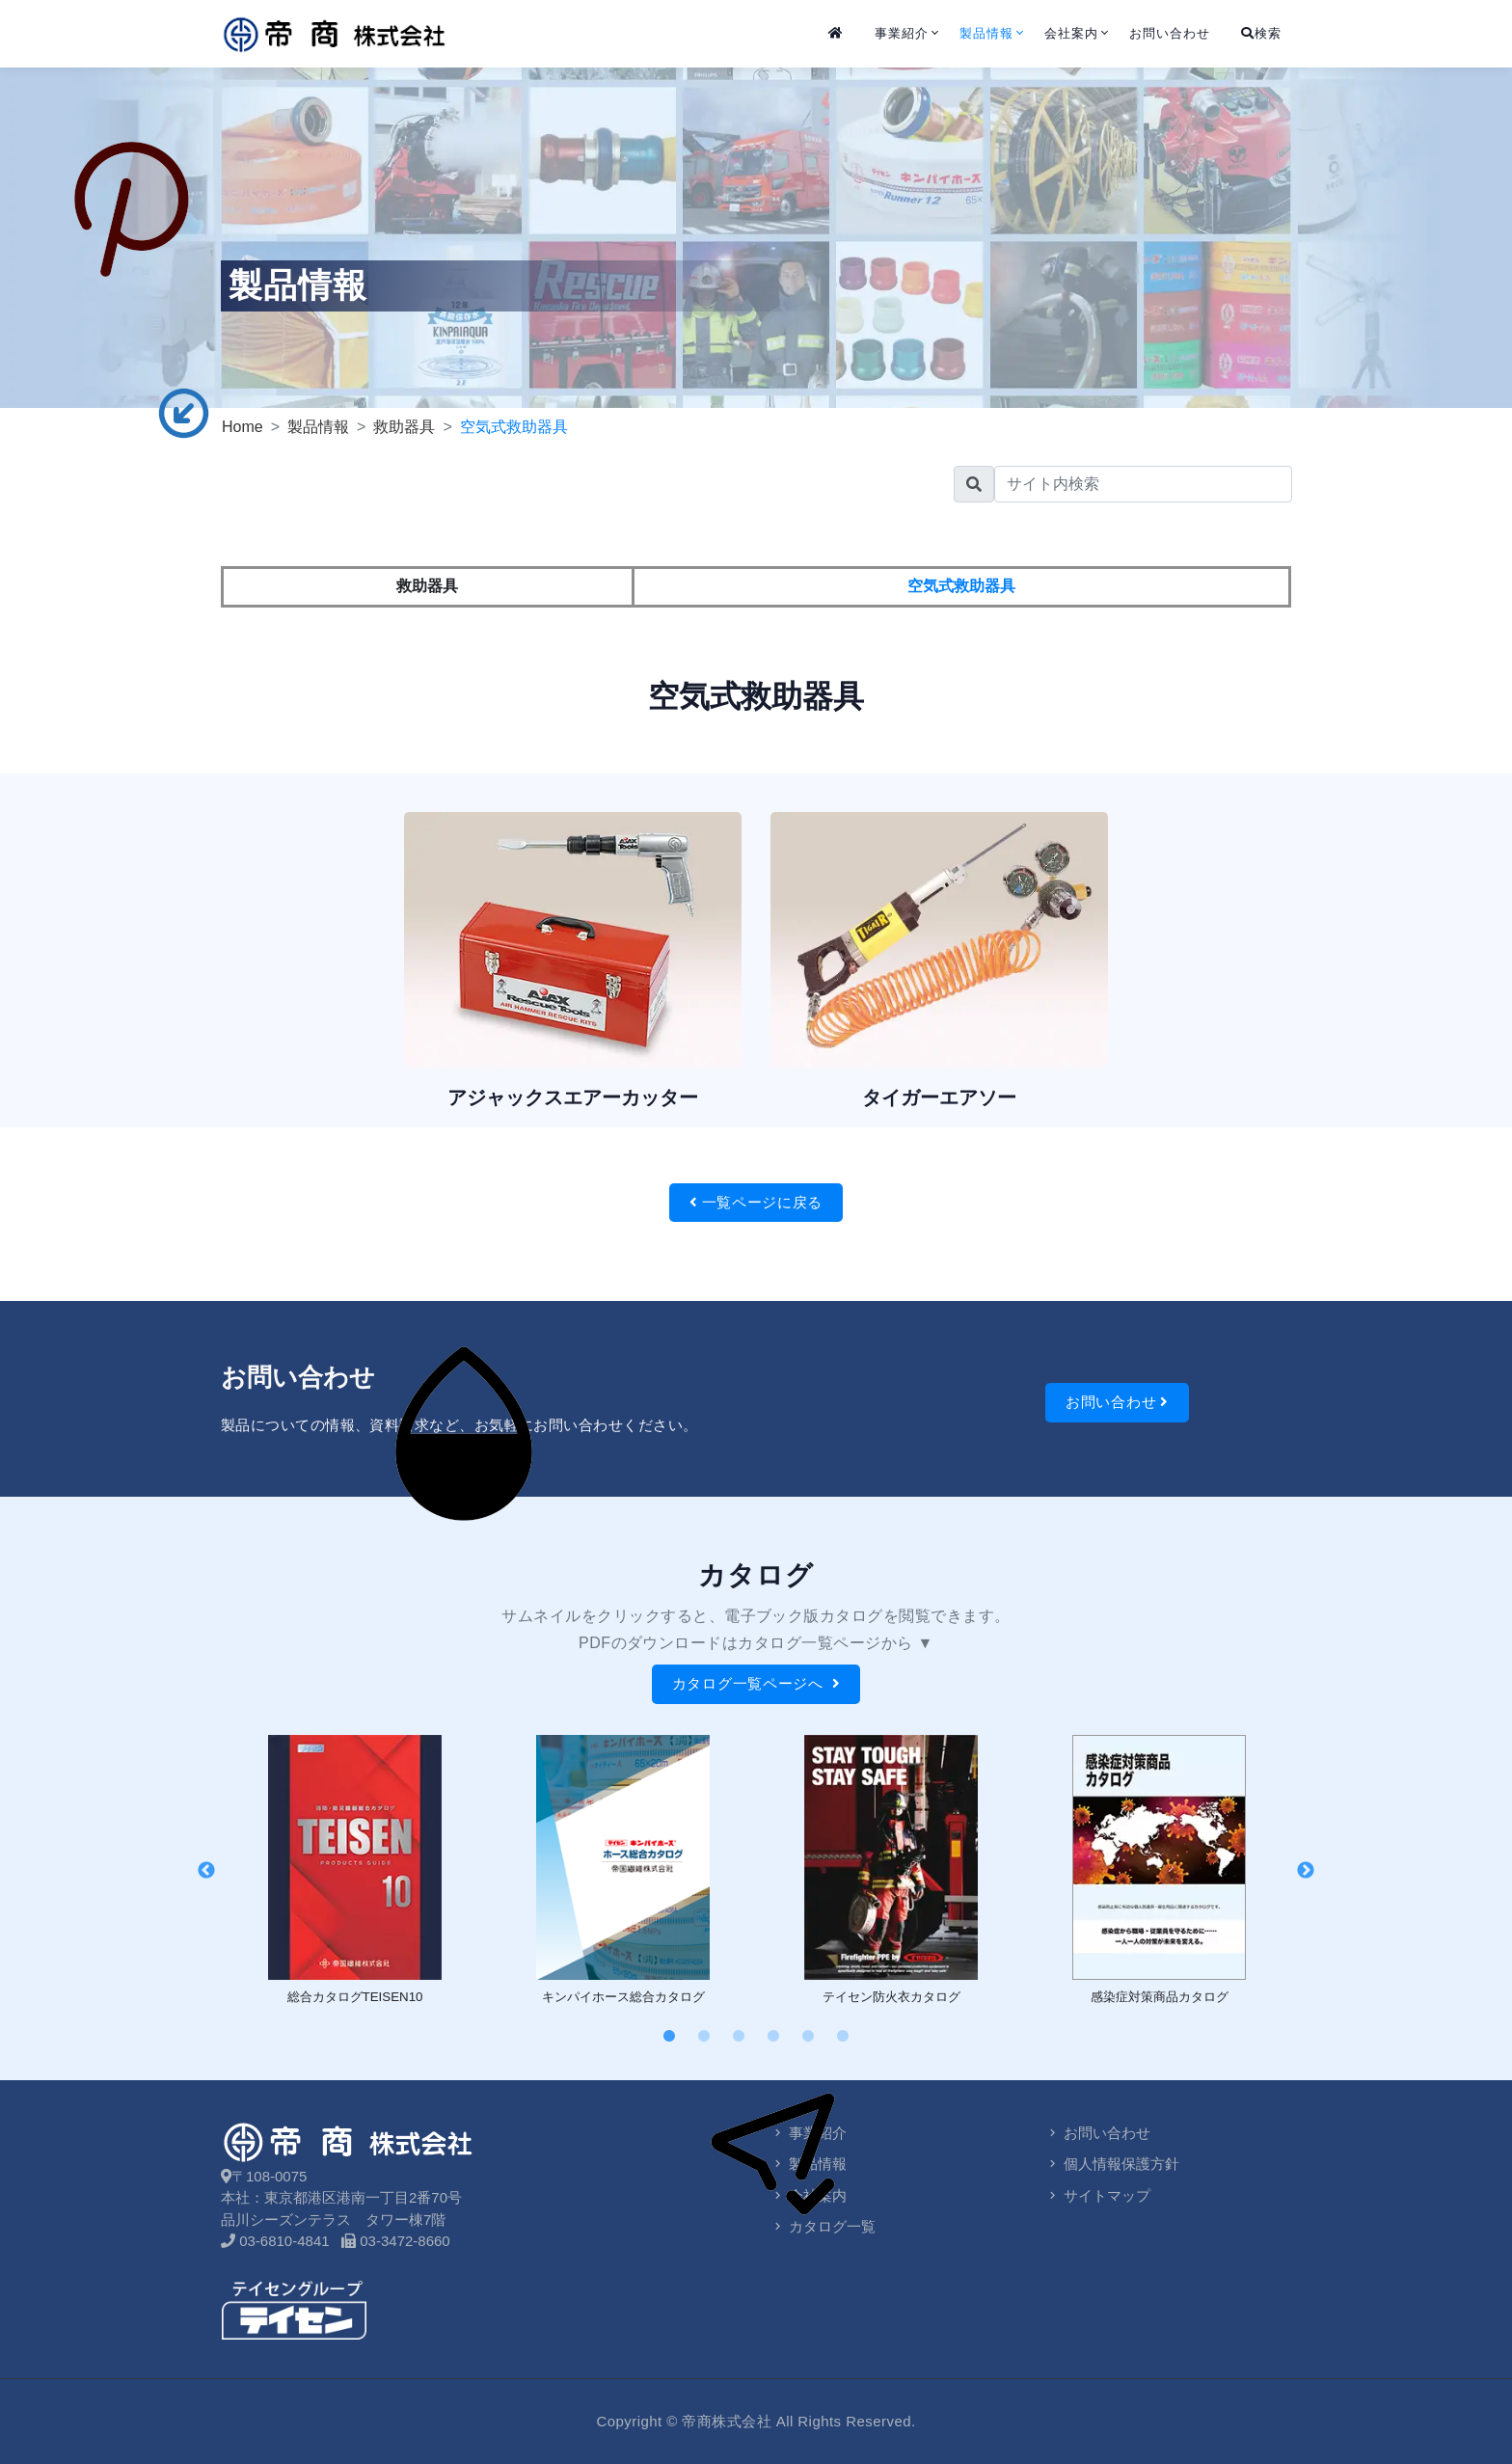  Describe the element at coordinates (773, 2153) in the screenshot. I see `location successfully shared` at that location.